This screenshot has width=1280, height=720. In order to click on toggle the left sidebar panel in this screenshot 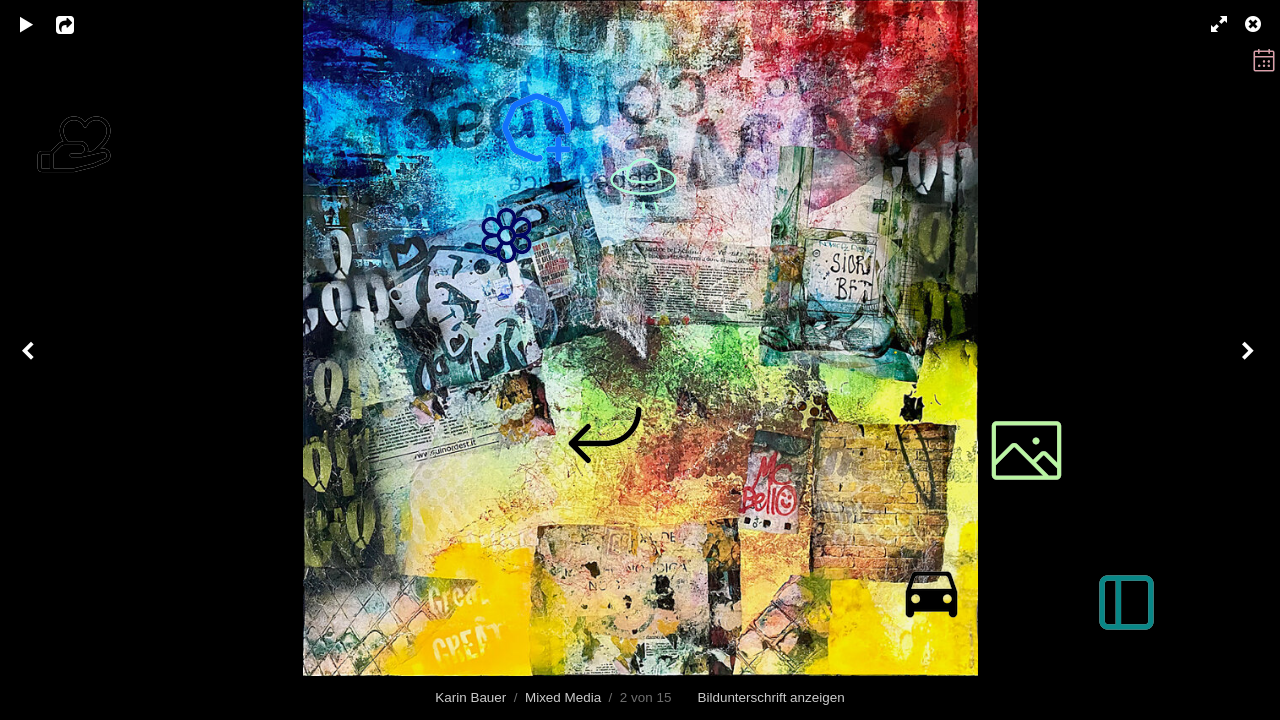, I will do `click(1126, 602)`.